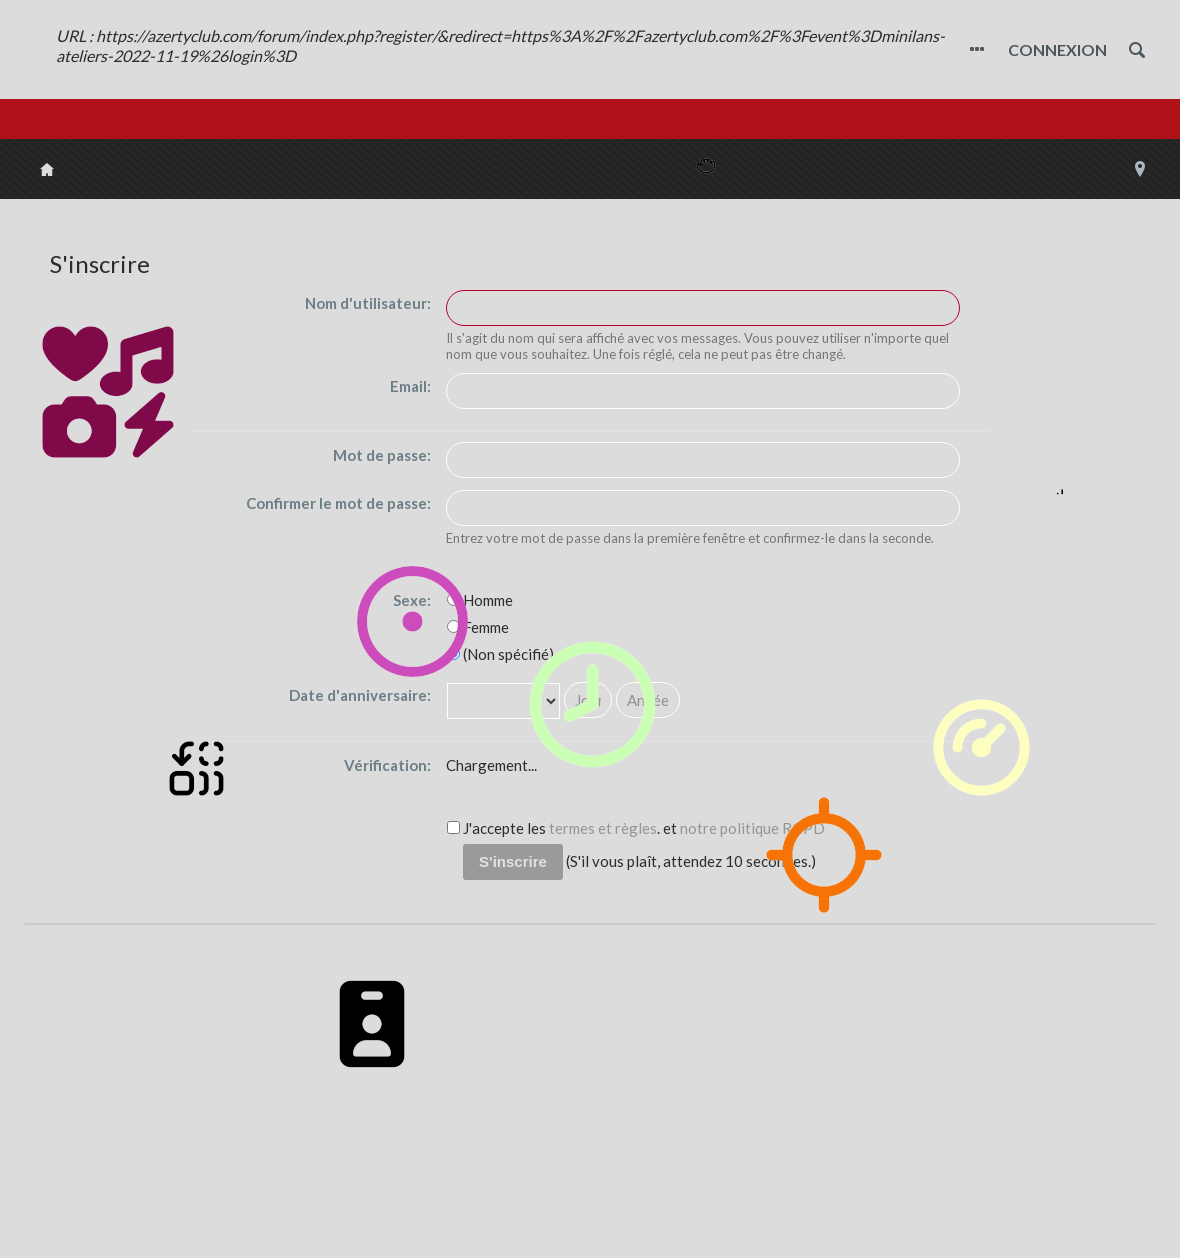  Describe the element at coordinates (824, 855) in the screenshot. I see `find my current location` at that location.